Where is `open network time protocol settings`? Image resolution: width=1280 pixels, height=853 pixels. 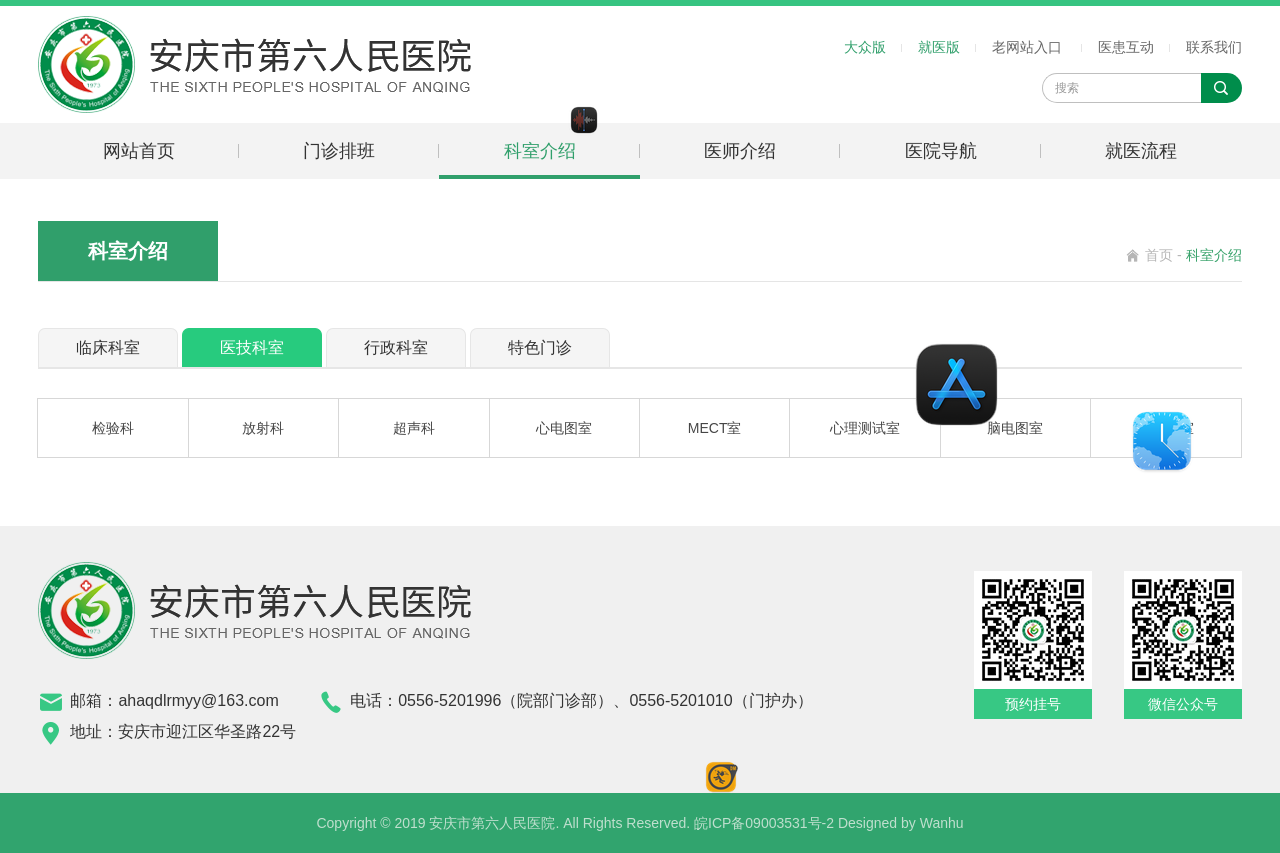 open network time protocol settings is located at coordinates (1162, 441).